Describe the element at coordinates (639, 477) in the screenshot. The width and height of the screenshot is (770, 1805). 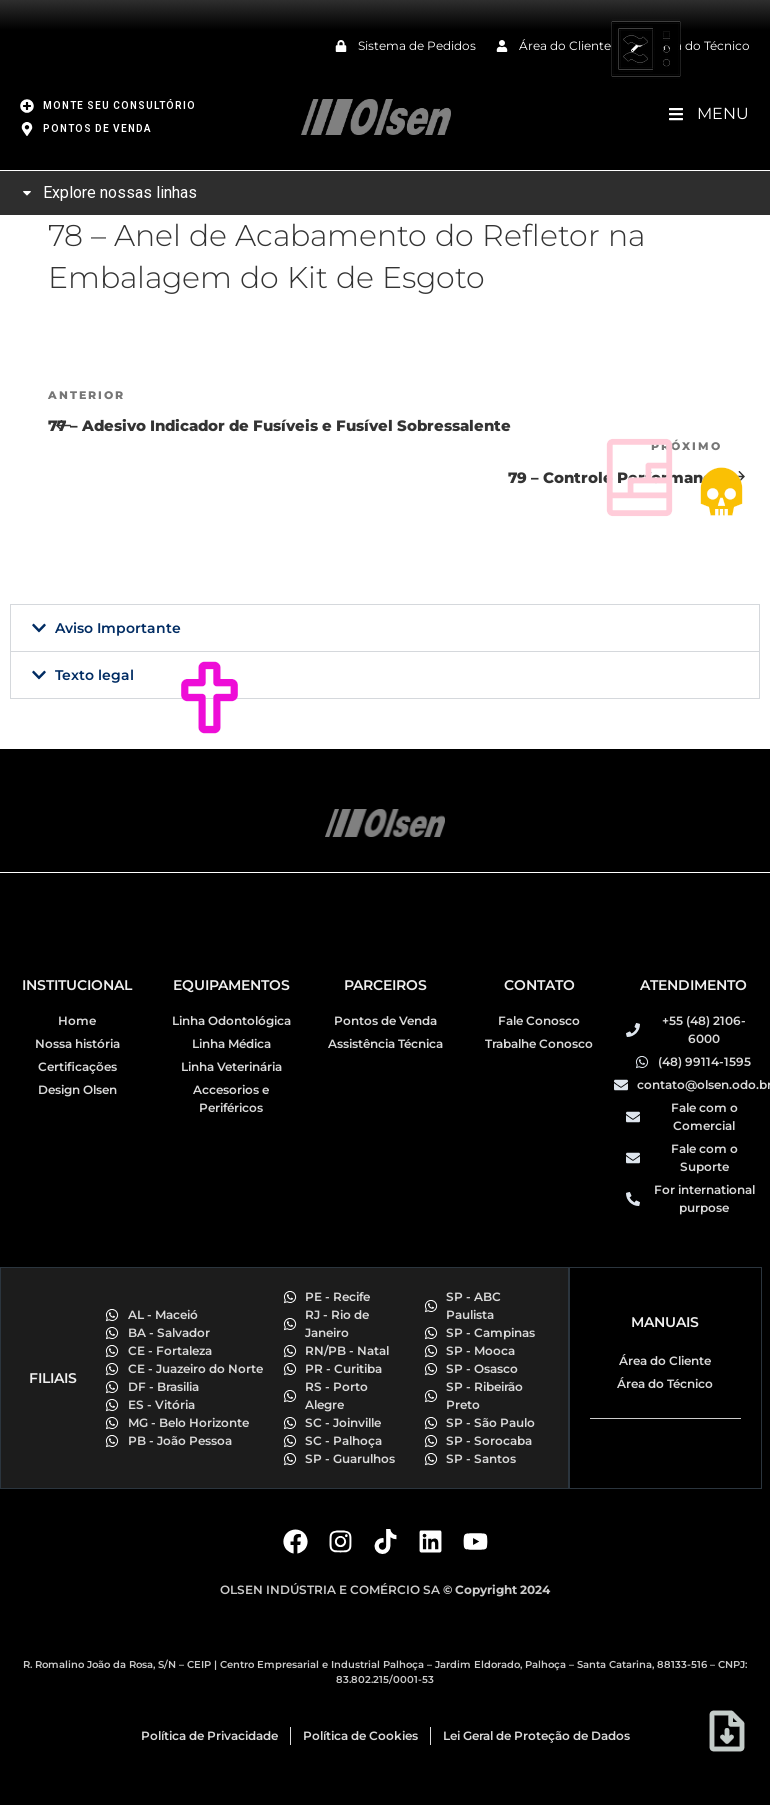
I see `access stairs or stairway directions` at that location.